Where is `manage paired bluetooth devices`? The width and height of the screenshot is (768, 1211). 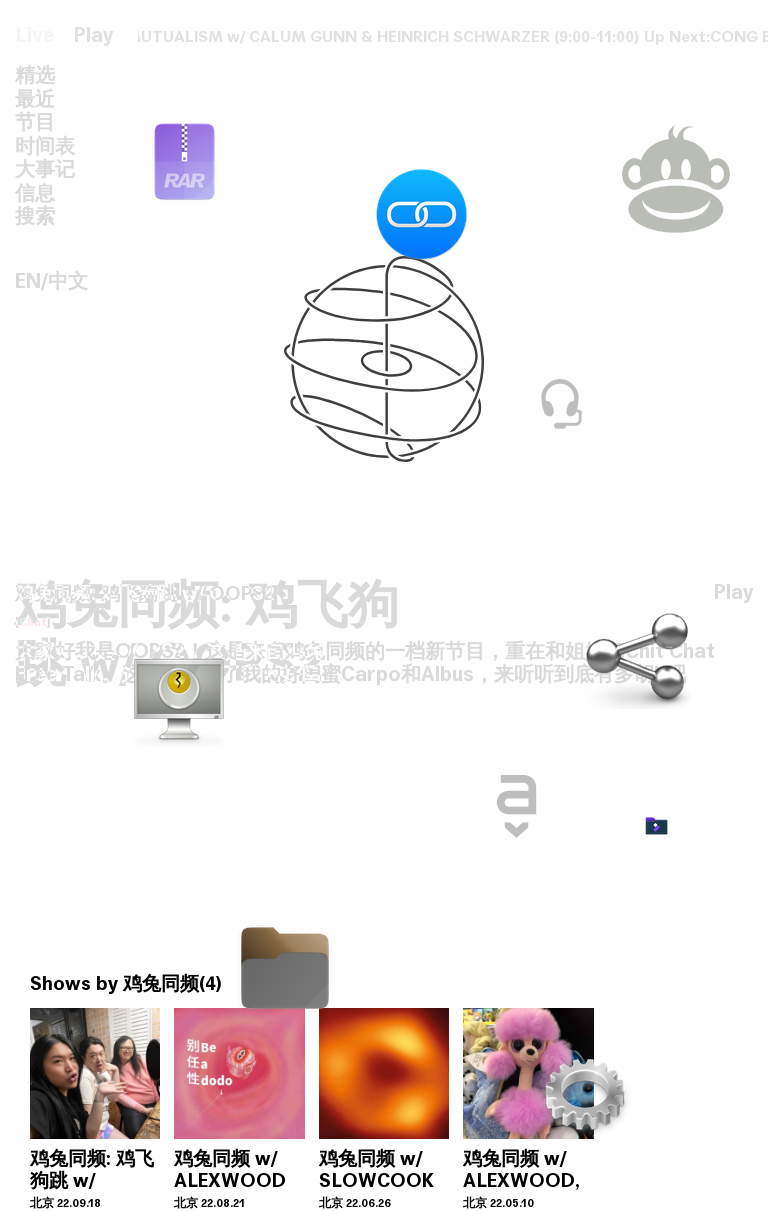
manage paired bluetooth devices is located at coordinates (421, 214).